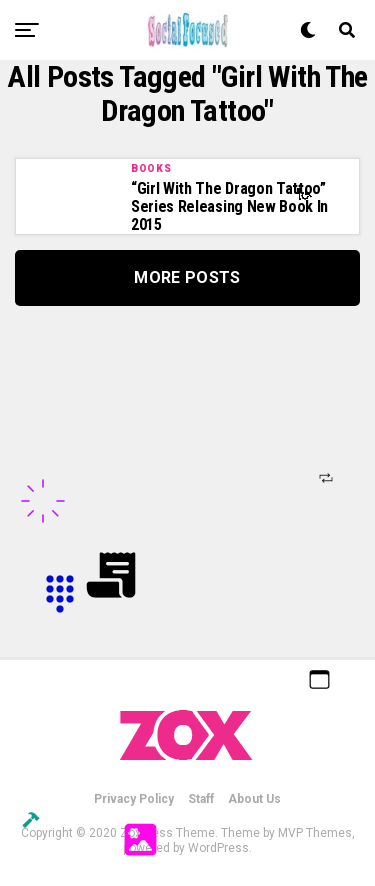  I want to click on view purchase receipt or transaction history, so click(111, 575).